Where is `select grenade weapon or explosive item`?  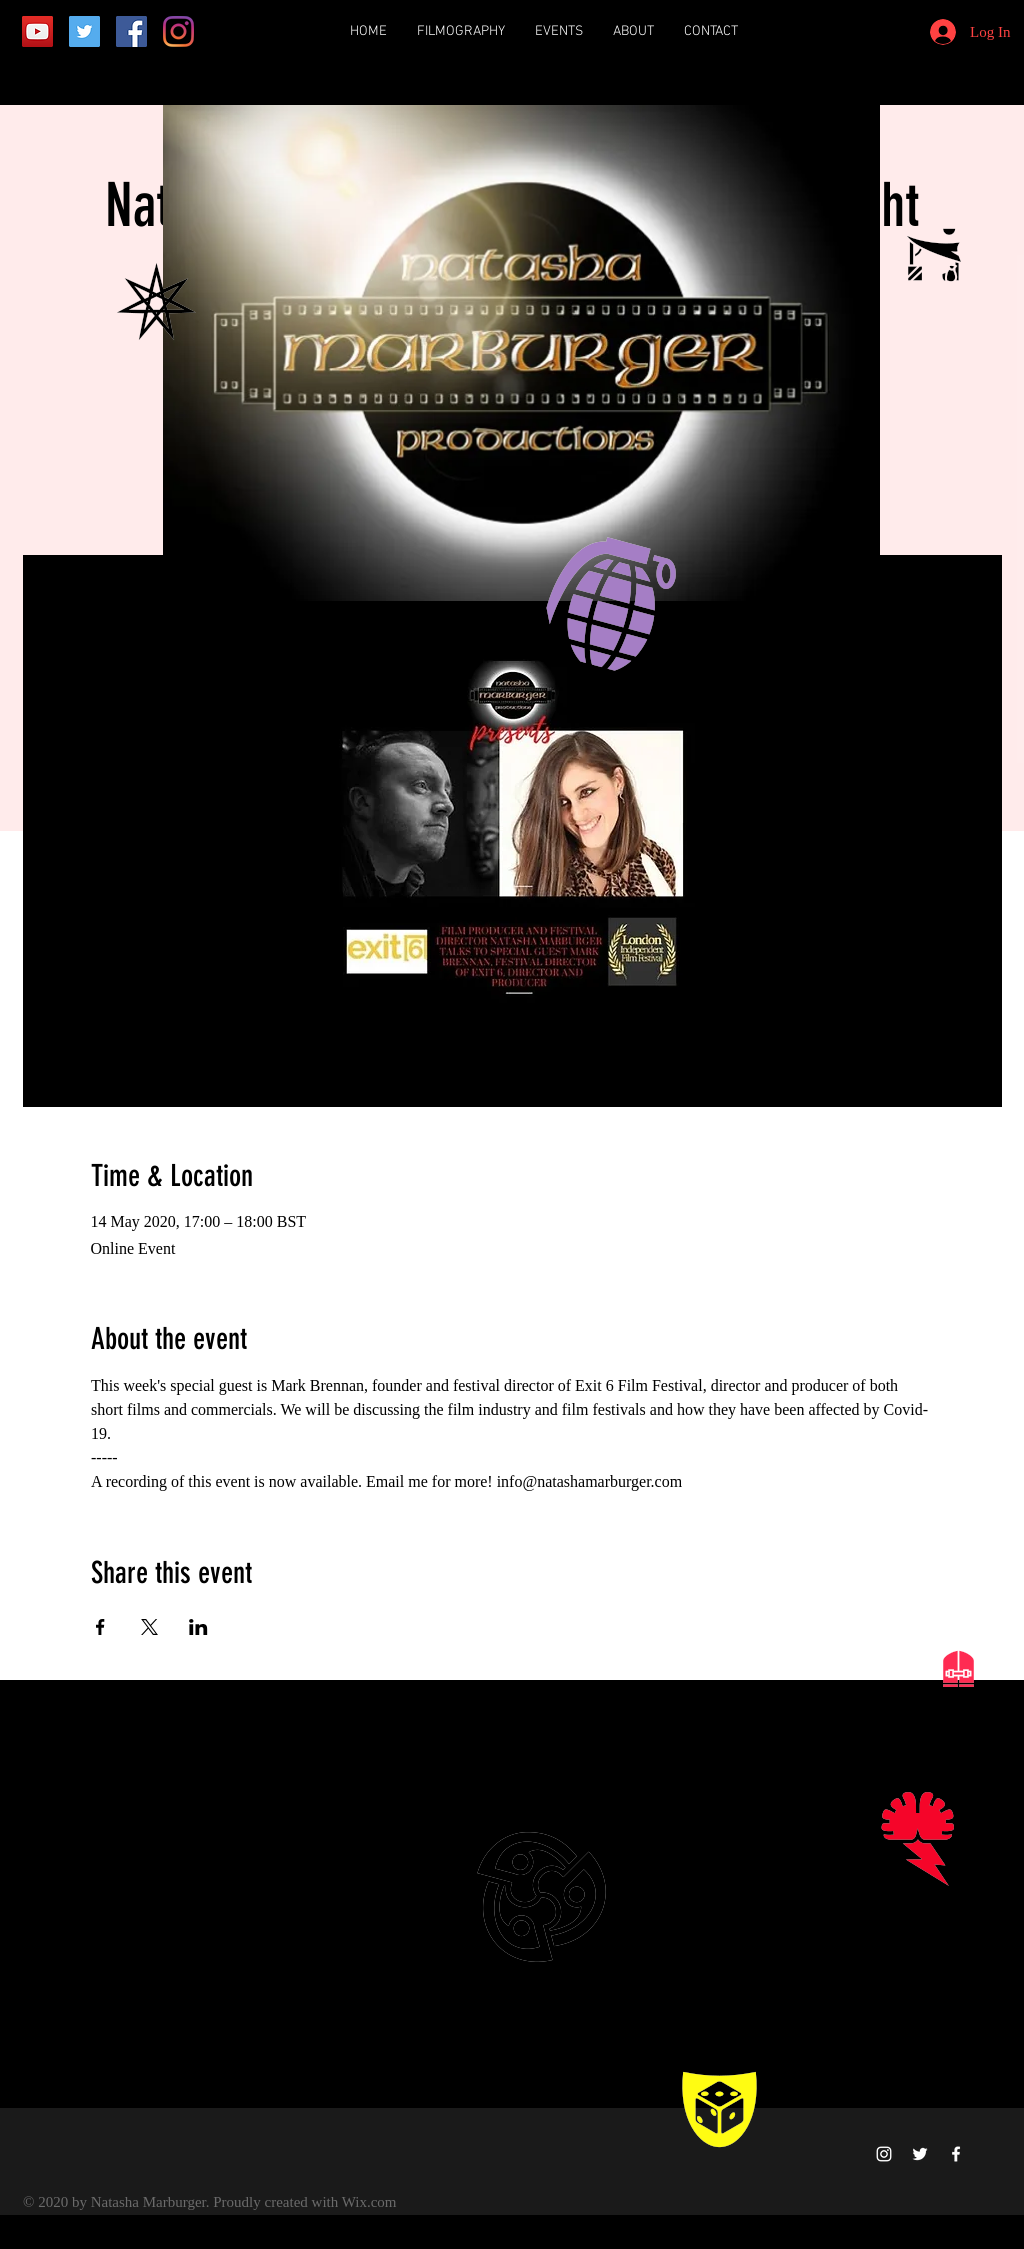 select grenade weapon or explosive item is located at coordinates (608, 603).